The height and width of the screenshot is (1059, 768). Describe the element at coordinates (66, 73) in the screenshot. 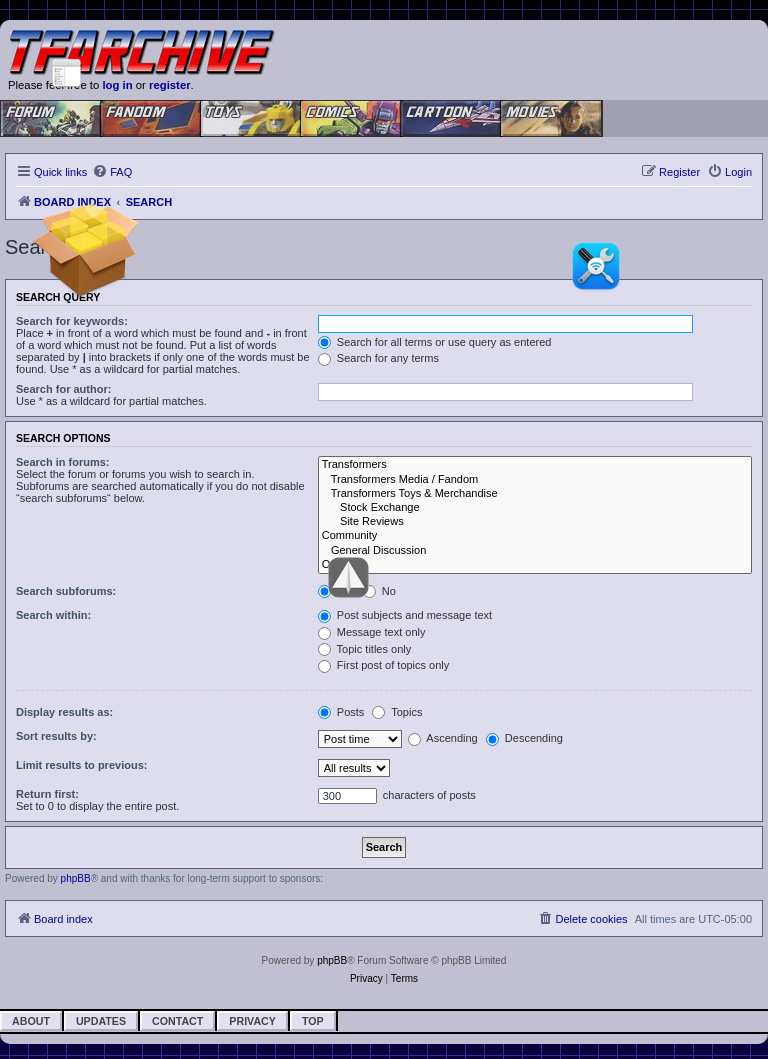

I see `access system preferences from the sidebar` at that location.